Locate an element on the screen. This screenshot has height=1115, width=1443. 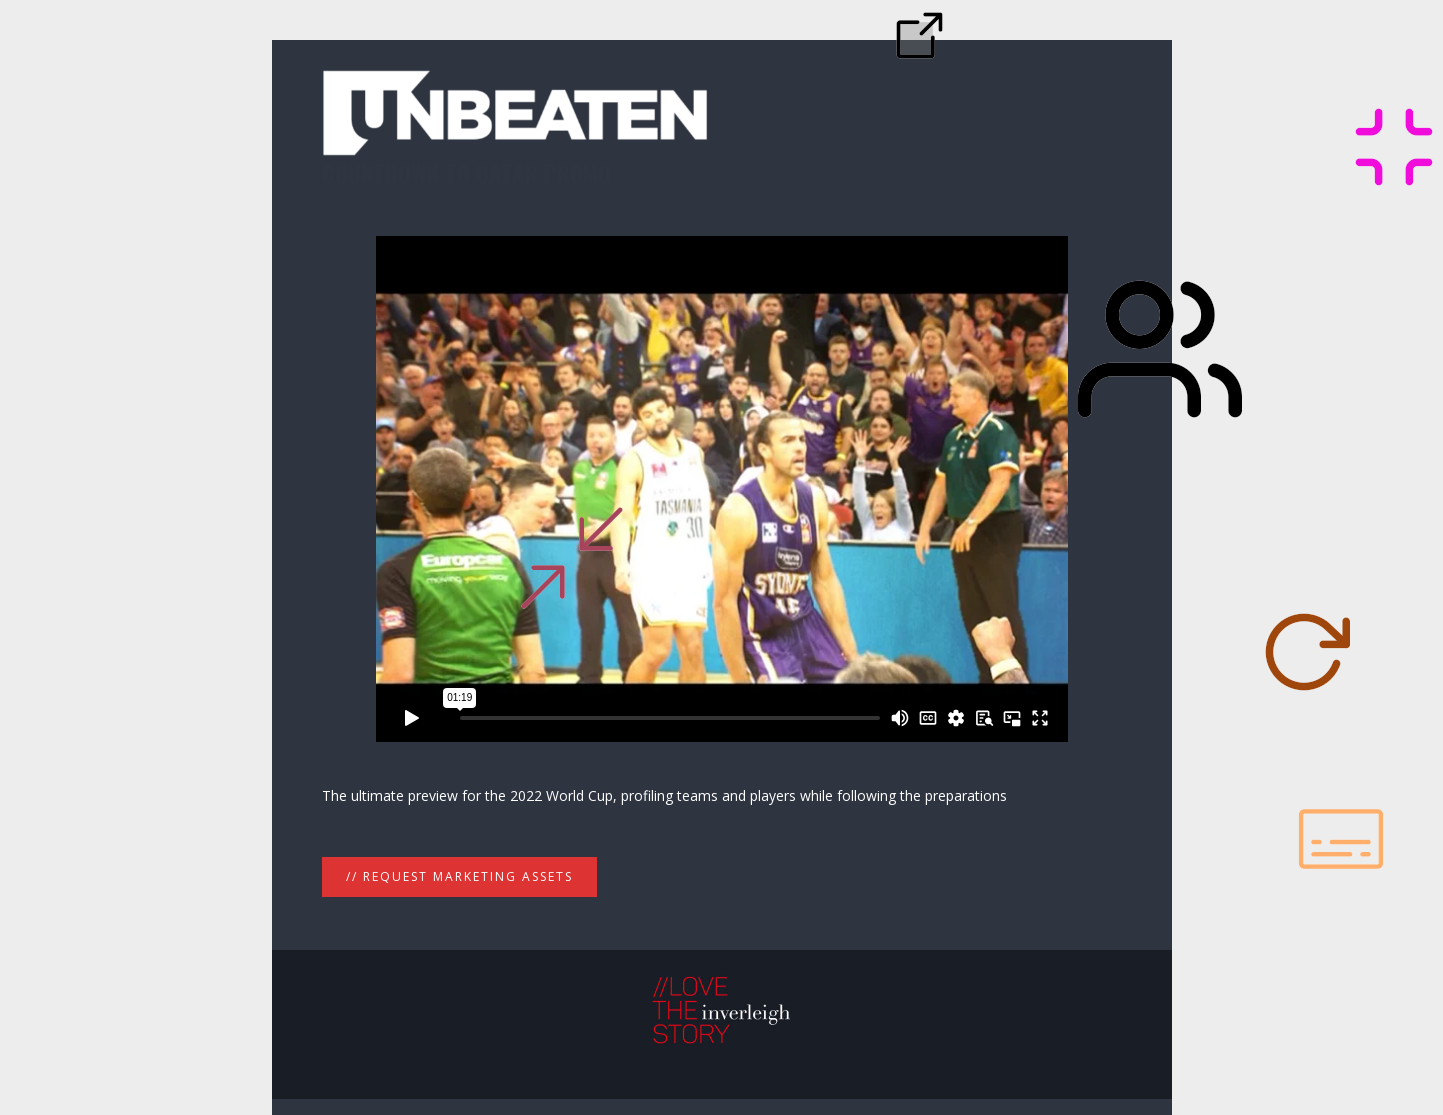
enable subtitles or closed captions is located at coordinates (1341, 839).